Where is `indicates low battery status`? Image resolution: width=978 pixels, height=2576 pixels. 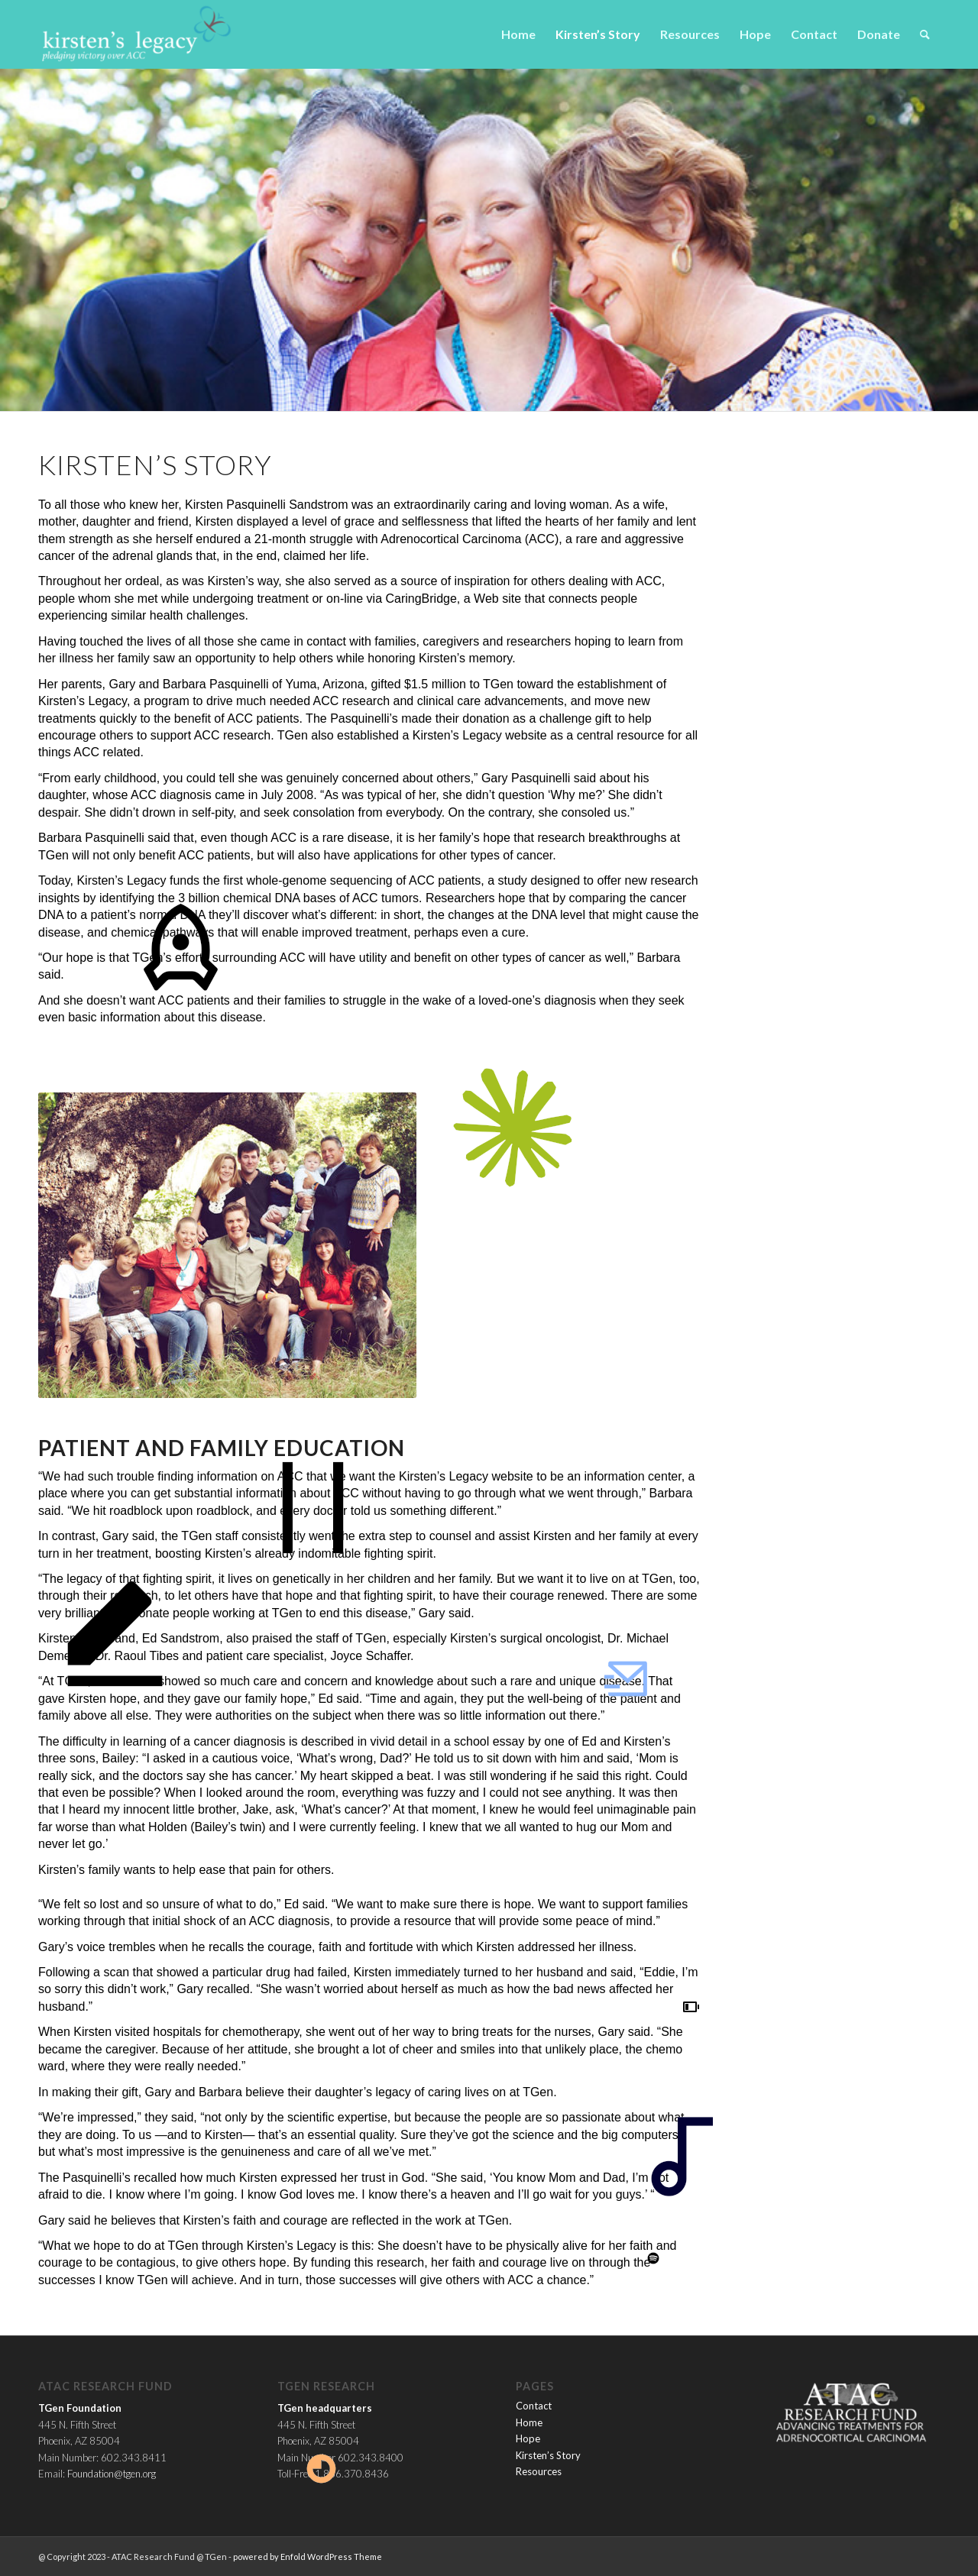 indicates low battery status is located at coordinates (691, 2007).